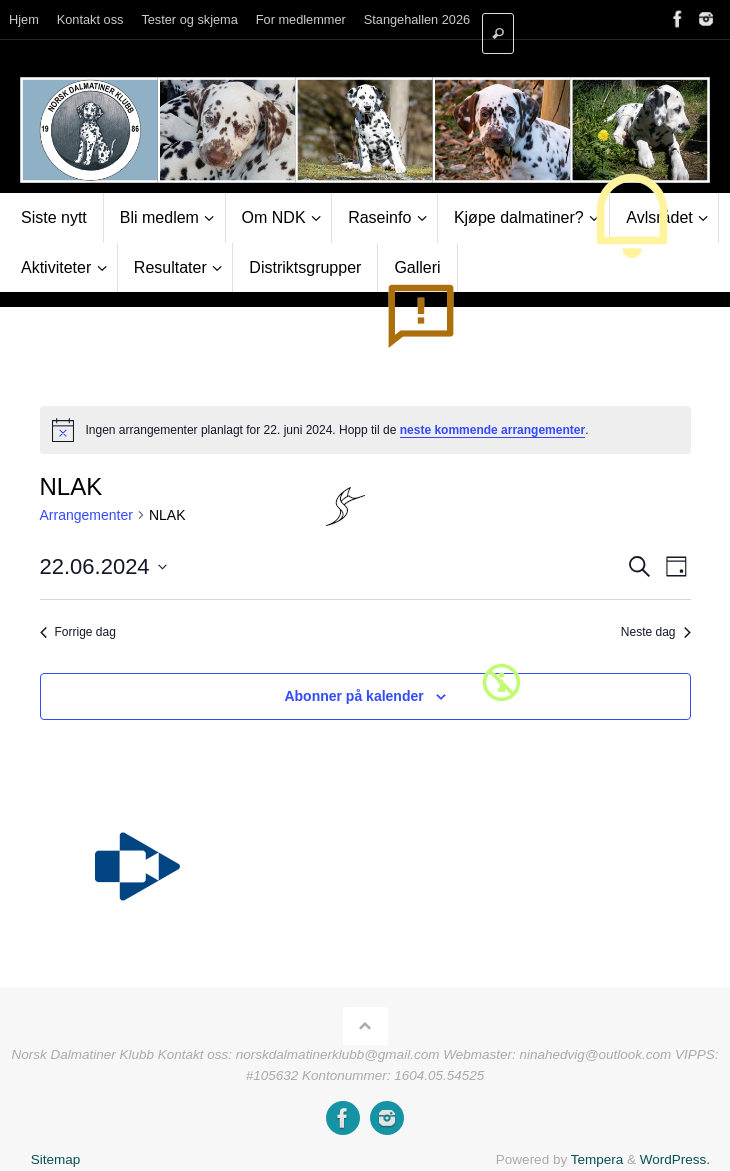 Image resolution: width=730 pixels, height=1171 pixels. I want to click on sailfish os logo, so click(345, 506).